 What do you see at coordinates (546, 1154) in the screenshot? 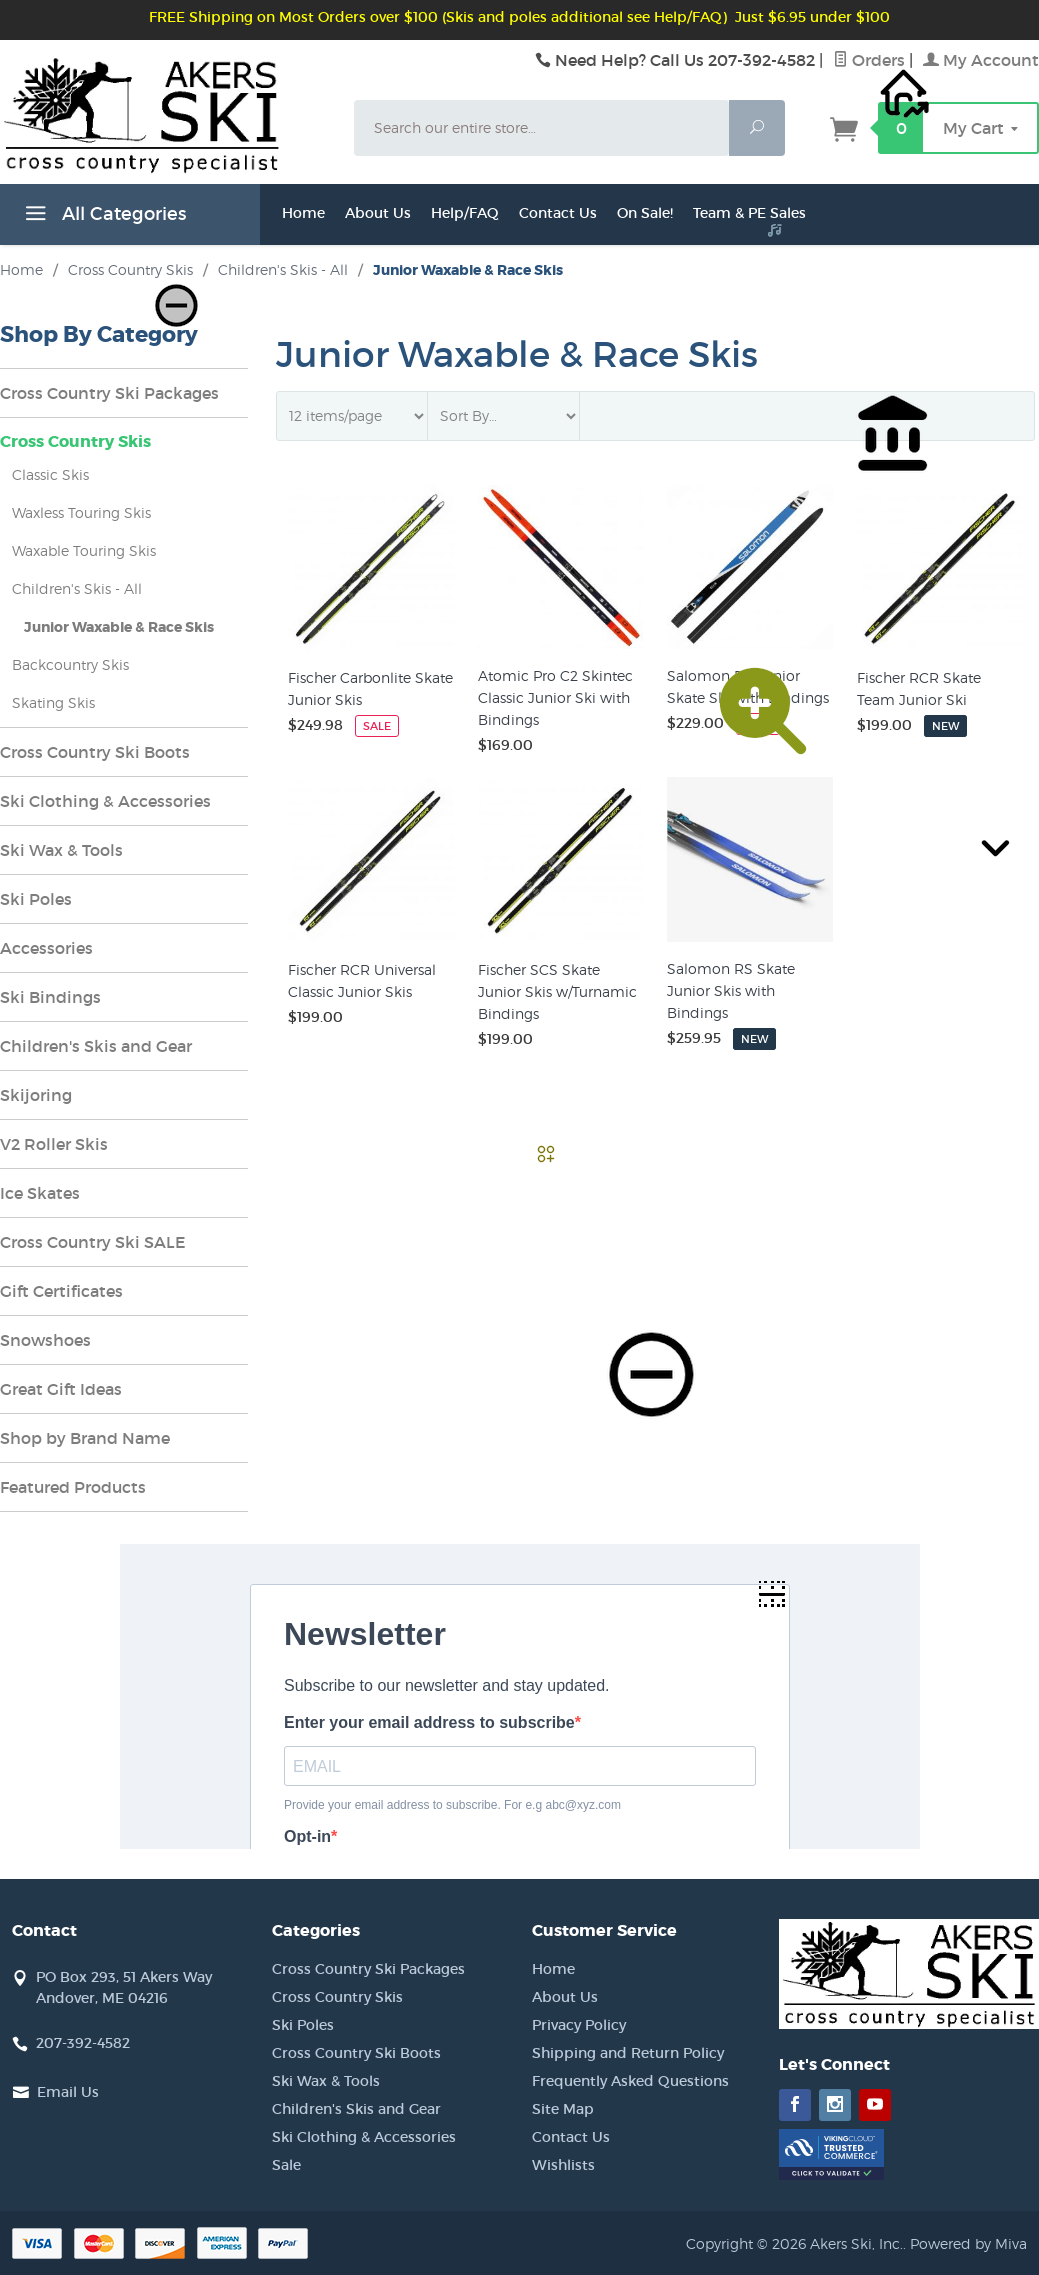
I see `add a new item to a collection` at bounding box center [546, 1154].